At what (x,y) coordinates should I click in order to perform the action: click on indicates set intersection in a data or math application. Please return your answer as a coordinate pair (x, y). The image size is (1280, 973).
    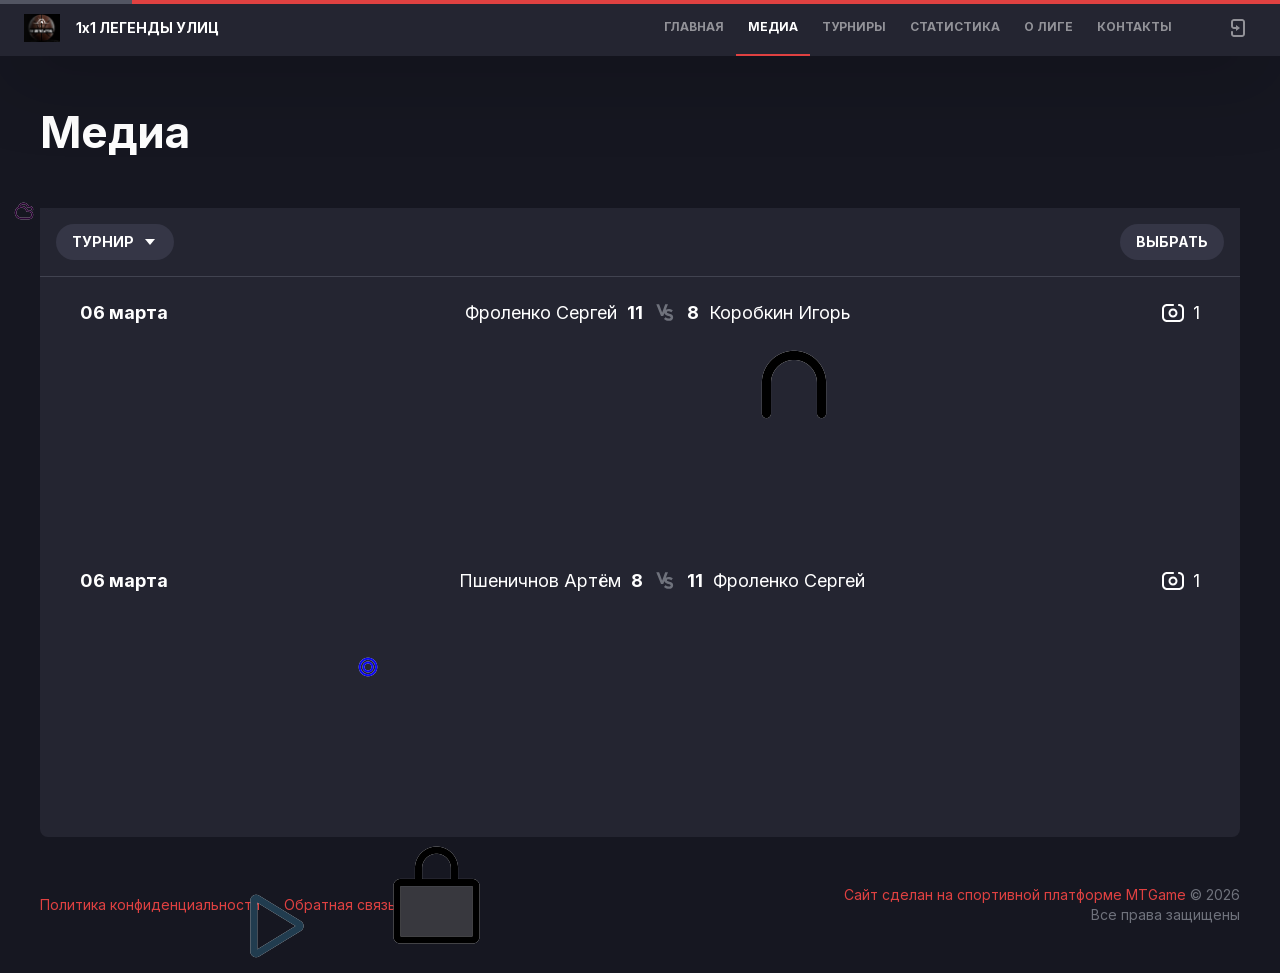
    Looking at the image, I should click on (794, 386).